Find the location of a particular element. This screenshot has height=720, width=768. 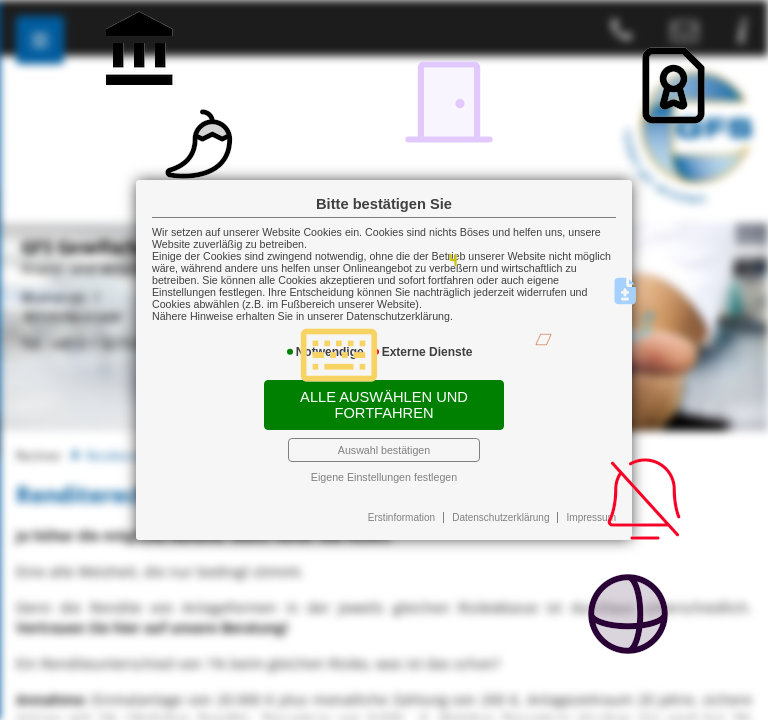

exit or log out of the application is located at coordinates (449, 102).